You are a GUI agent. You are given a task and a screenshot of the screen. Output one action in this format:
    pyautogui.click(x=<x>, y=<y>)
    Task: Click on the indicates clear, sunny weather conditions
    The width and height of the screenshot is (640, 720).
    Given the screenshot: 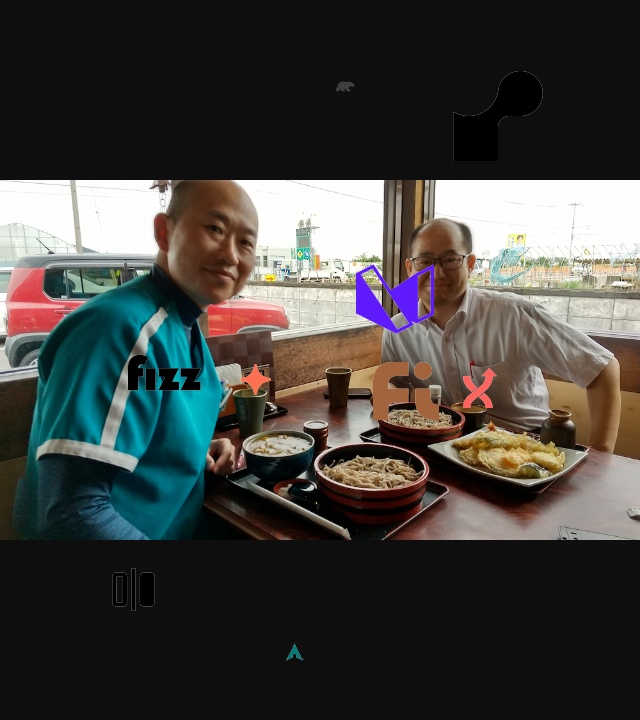 What is the action you would take?
    pyautogui.click(x=255, y=379)
    